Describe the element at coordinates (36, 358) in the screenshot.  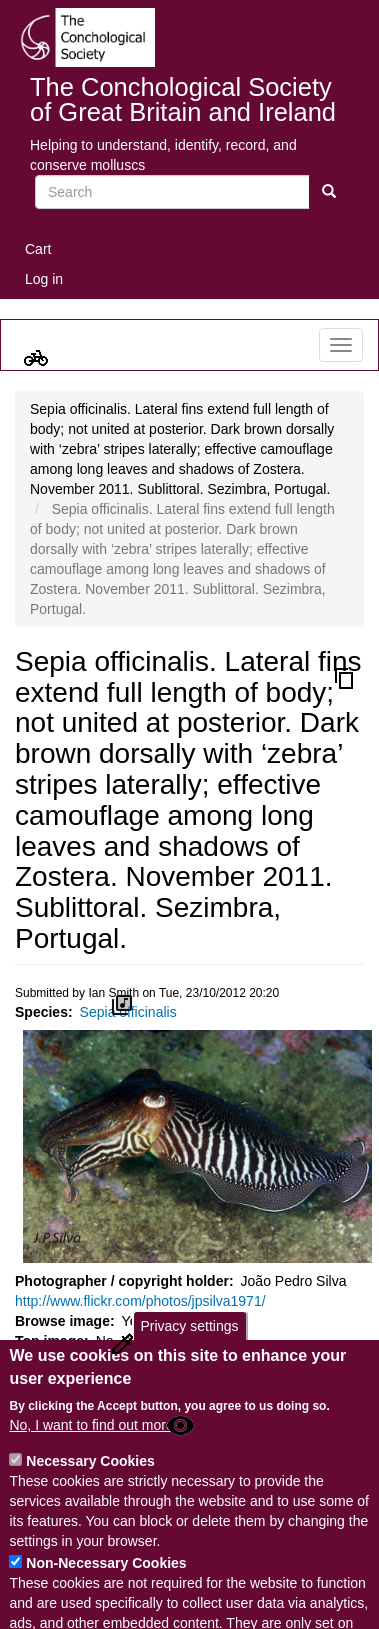
I see `select bicycle as transportation mode` at that location.